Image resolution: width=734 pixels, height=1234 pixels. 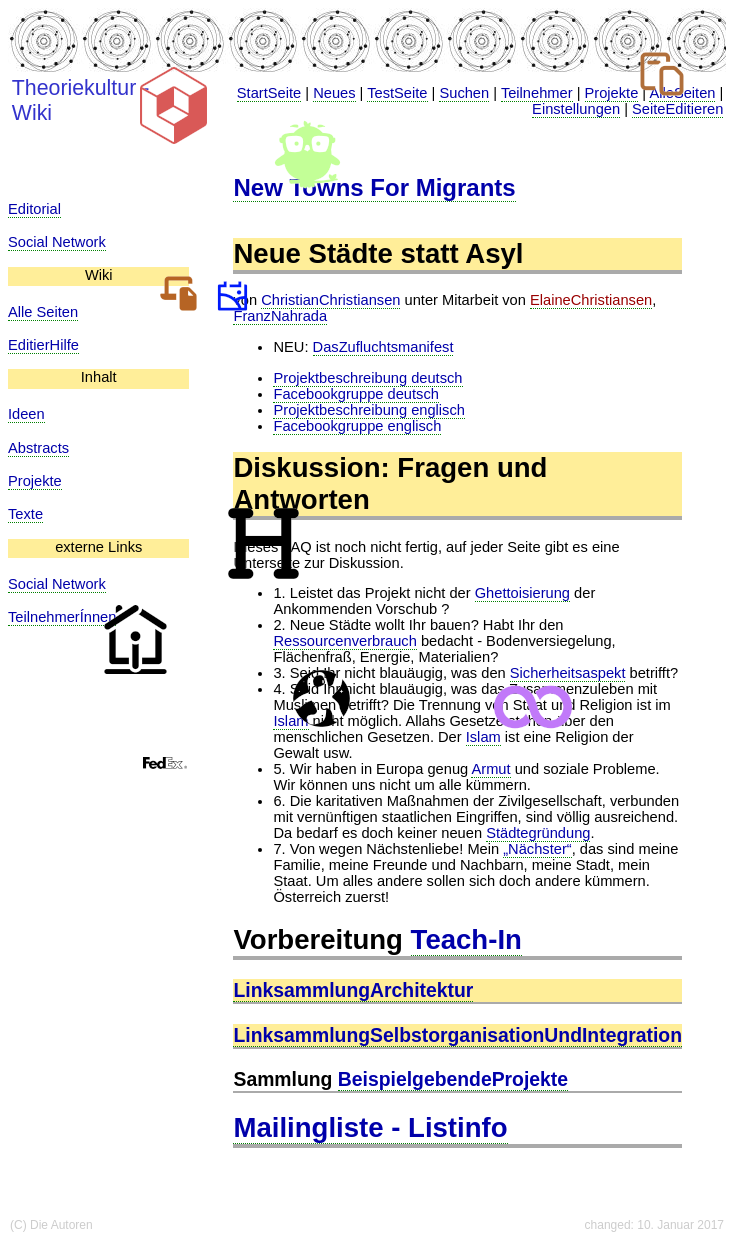 What do you see at coordinates (307, 154) in the screenshot?
I see `earlybirds brand logo` at bounding box center [307, 154].